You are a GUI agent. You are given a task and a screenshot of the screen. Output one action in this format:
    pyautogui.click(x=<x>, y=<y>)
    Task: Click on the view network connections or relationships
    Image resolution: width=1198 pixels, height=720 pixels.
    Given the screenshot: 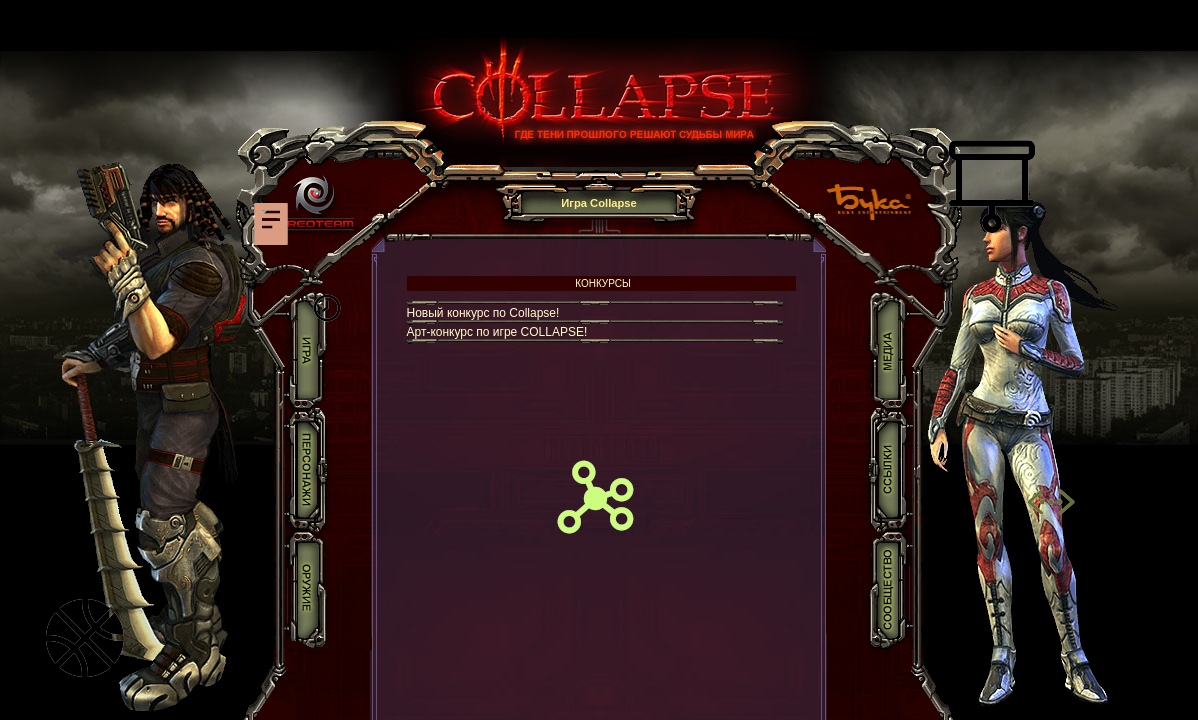 What is the action you would take?
    pyautogui.click(x=595, y=498)
    